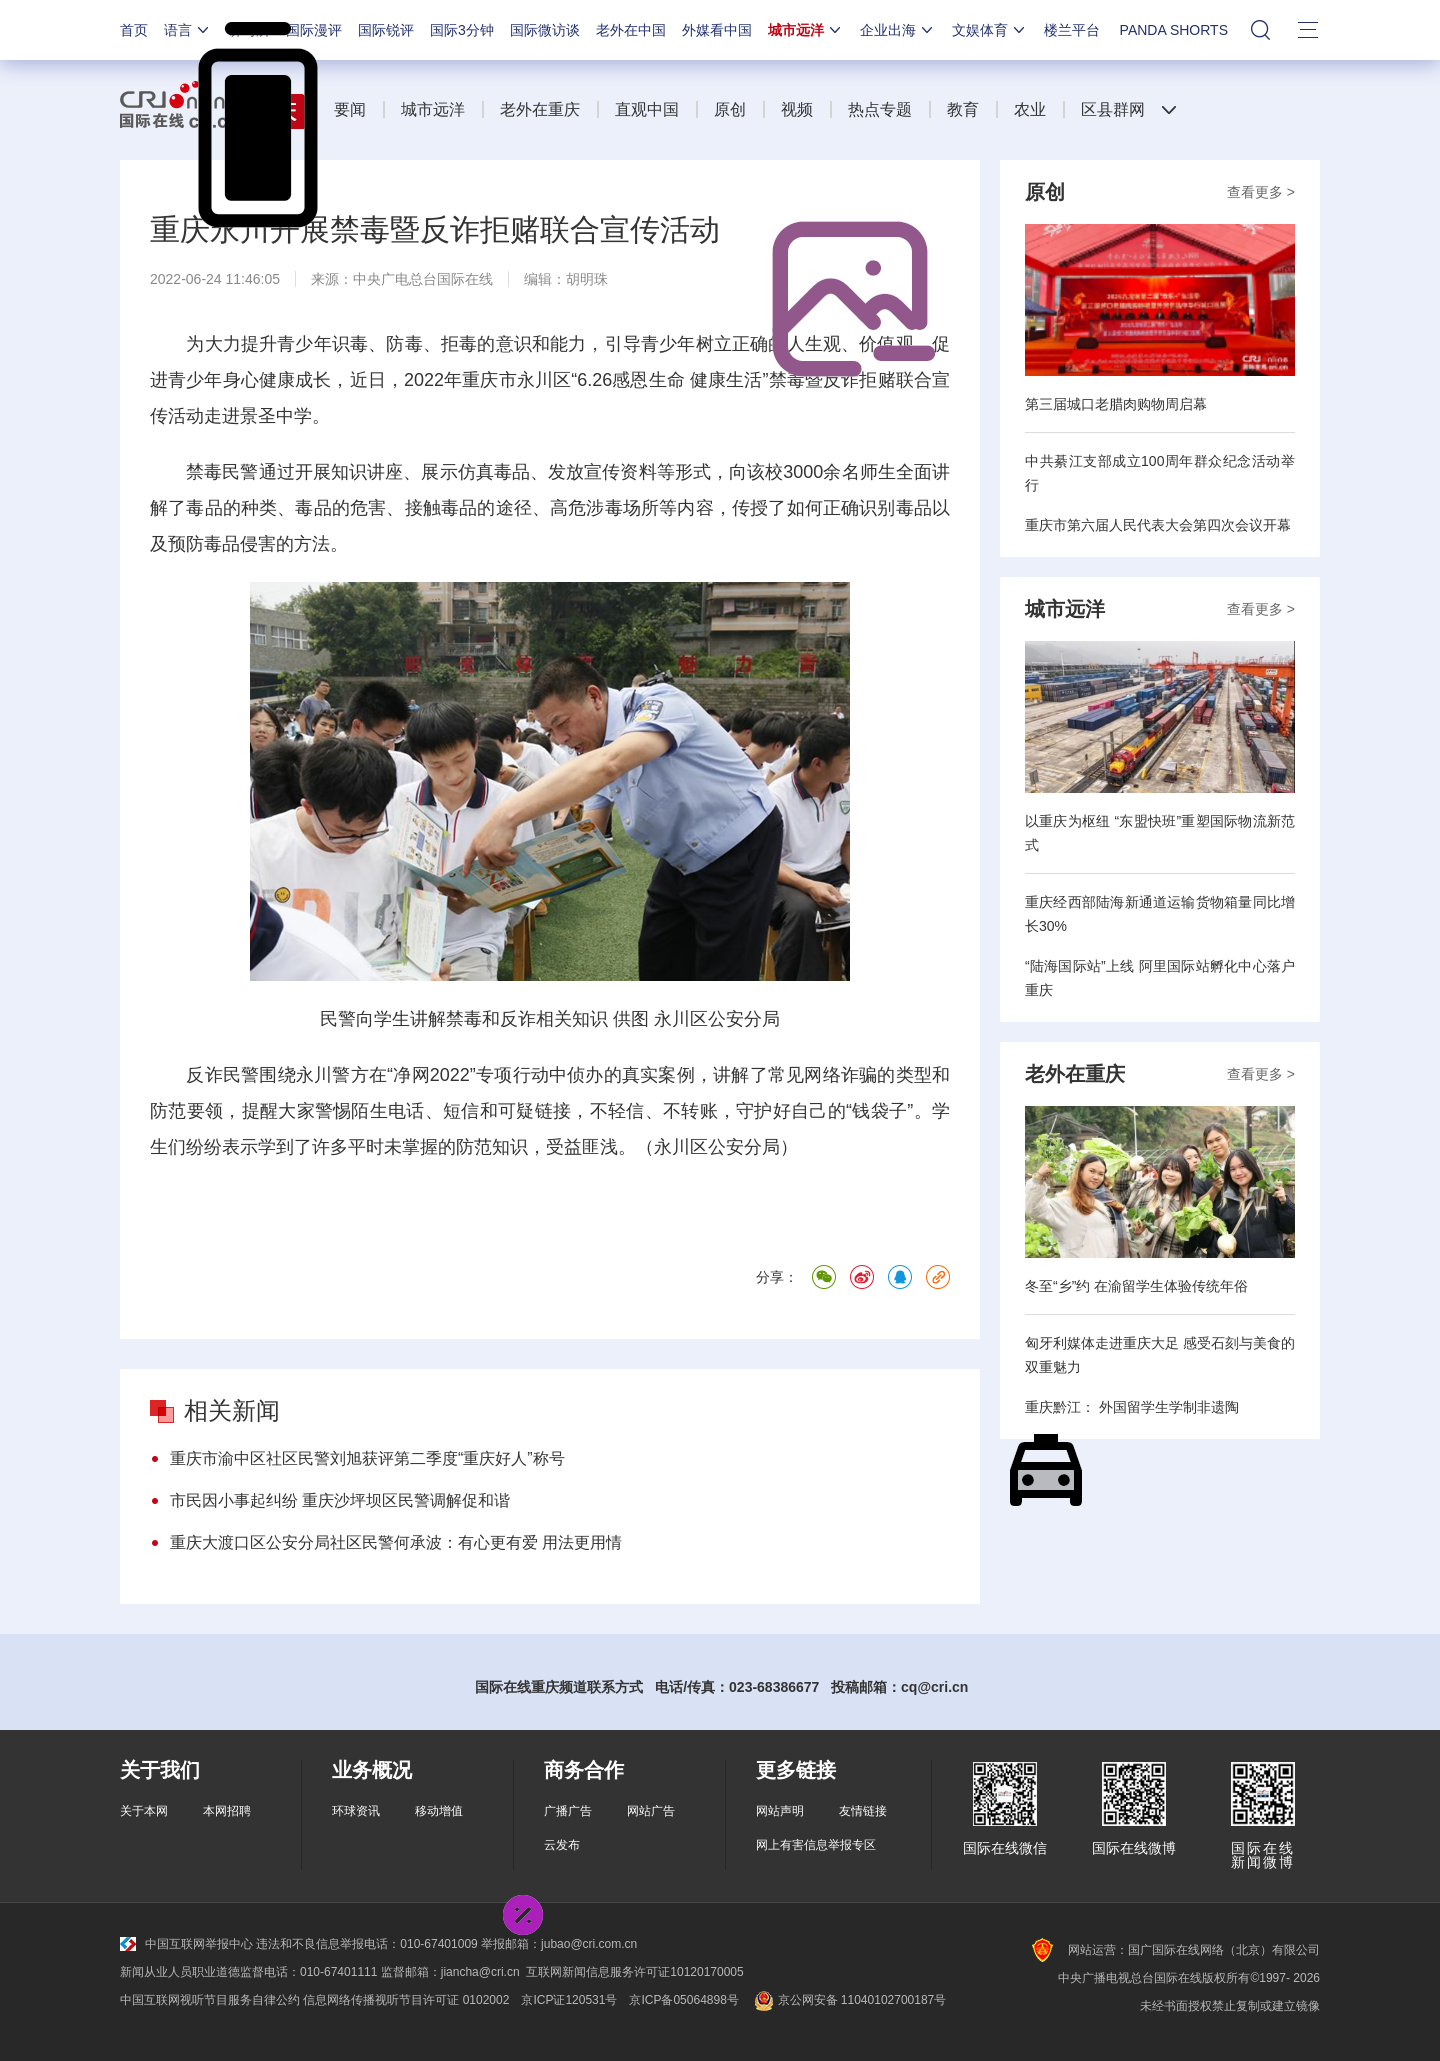 The width and height of the screenshot is (1440, 2061). I want to click on view discount or percentage-based promotion, so click(523, 1915).